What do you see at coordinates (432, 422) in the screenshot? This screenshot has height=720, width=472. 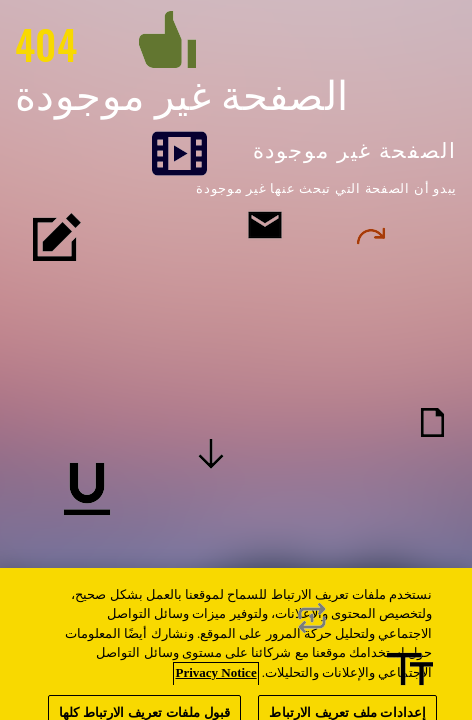 I see `view document or file` at bounding box center [432, 422].